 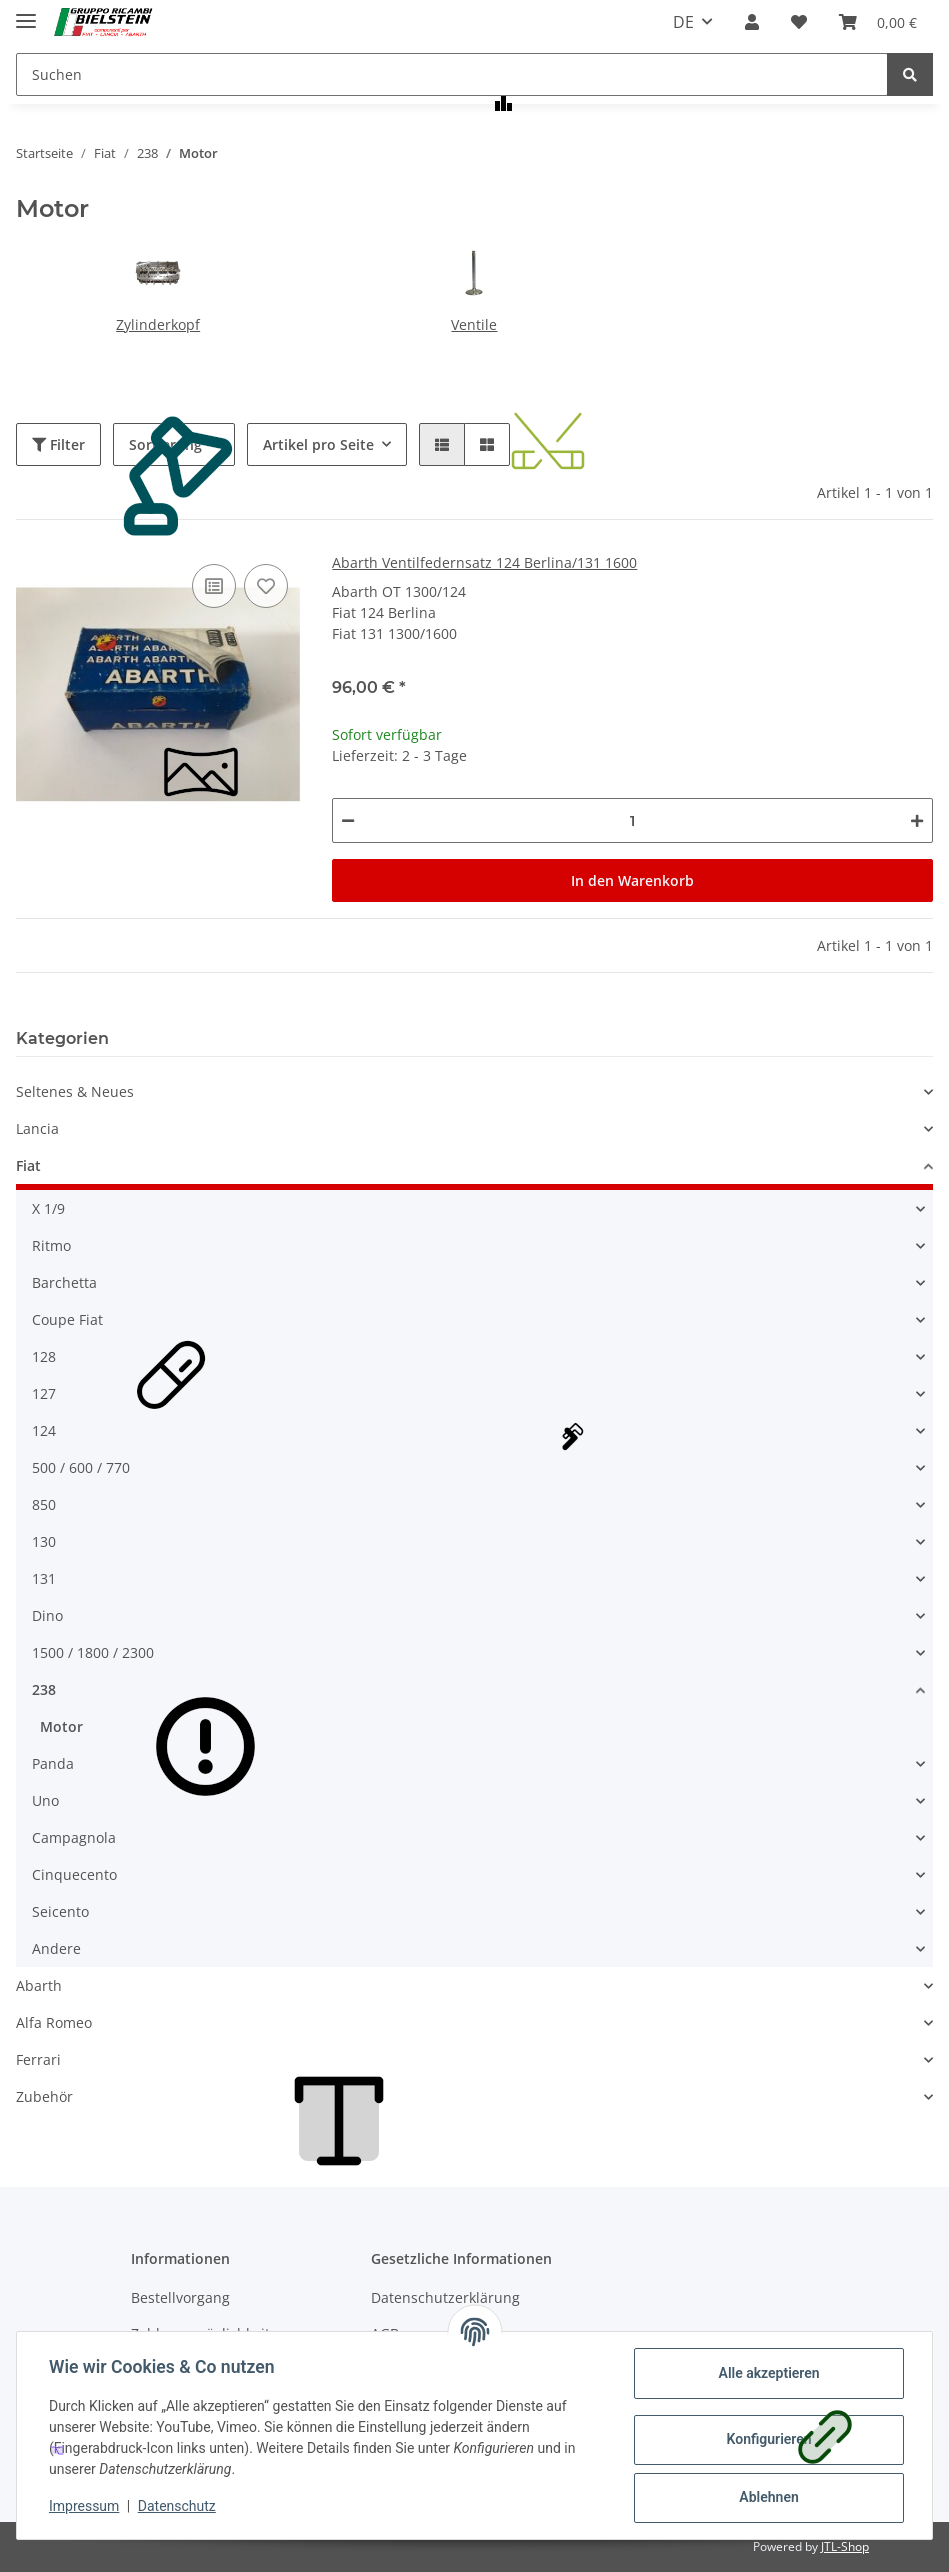 I want to click on indicates a warning or alert state, so click(x=205, y=1746).